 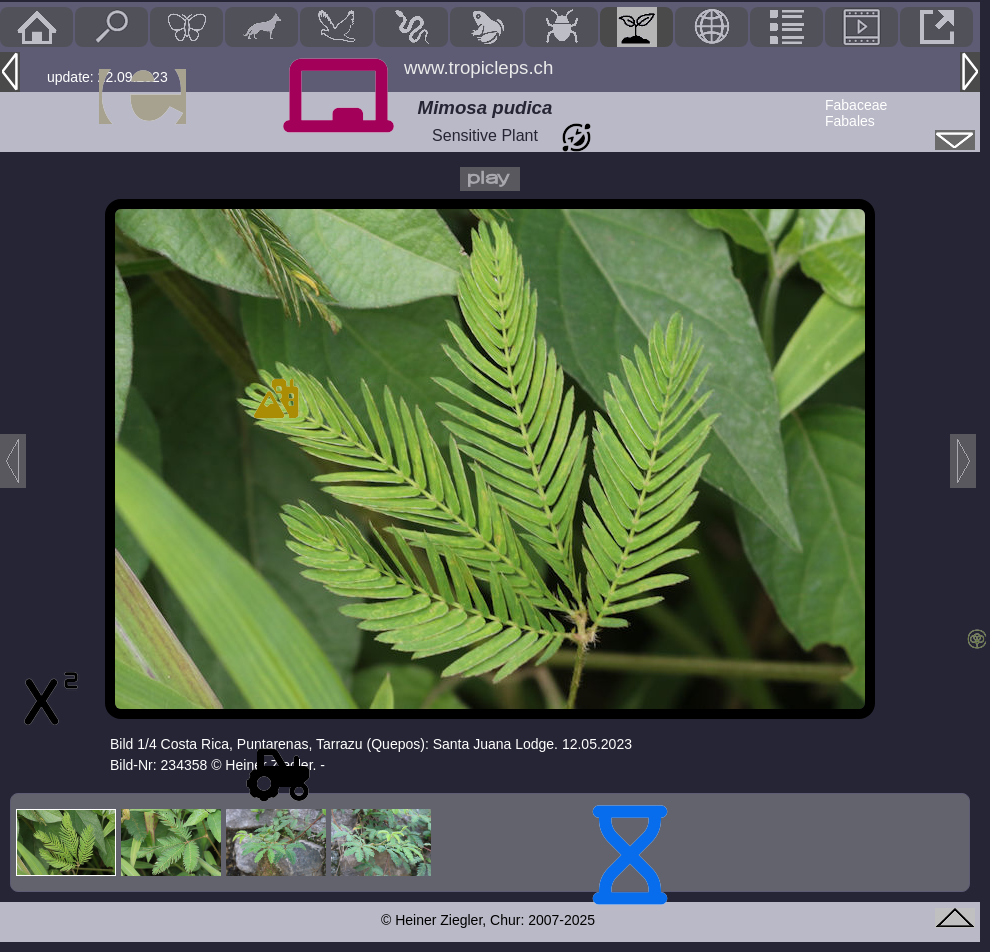 I want to click on erlang programming language logo, so click(x=142, y=96).